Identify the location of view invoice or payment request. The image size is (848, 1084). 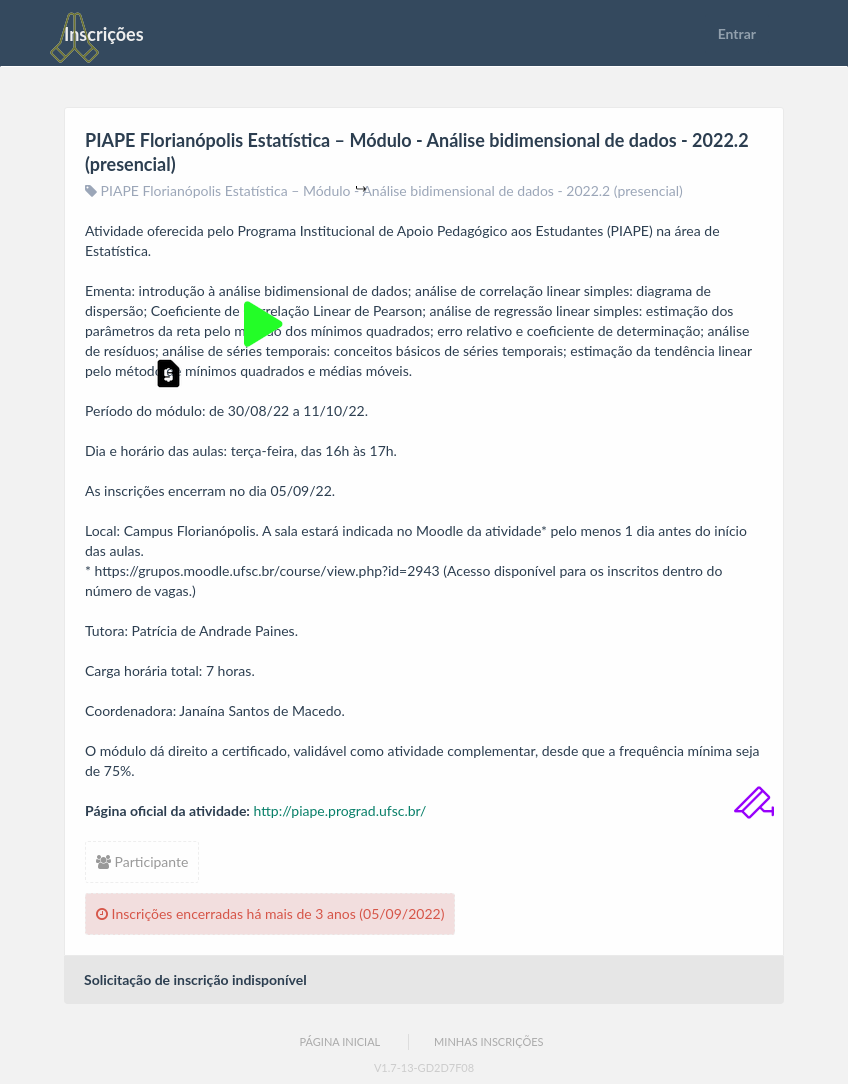
(168, 373).